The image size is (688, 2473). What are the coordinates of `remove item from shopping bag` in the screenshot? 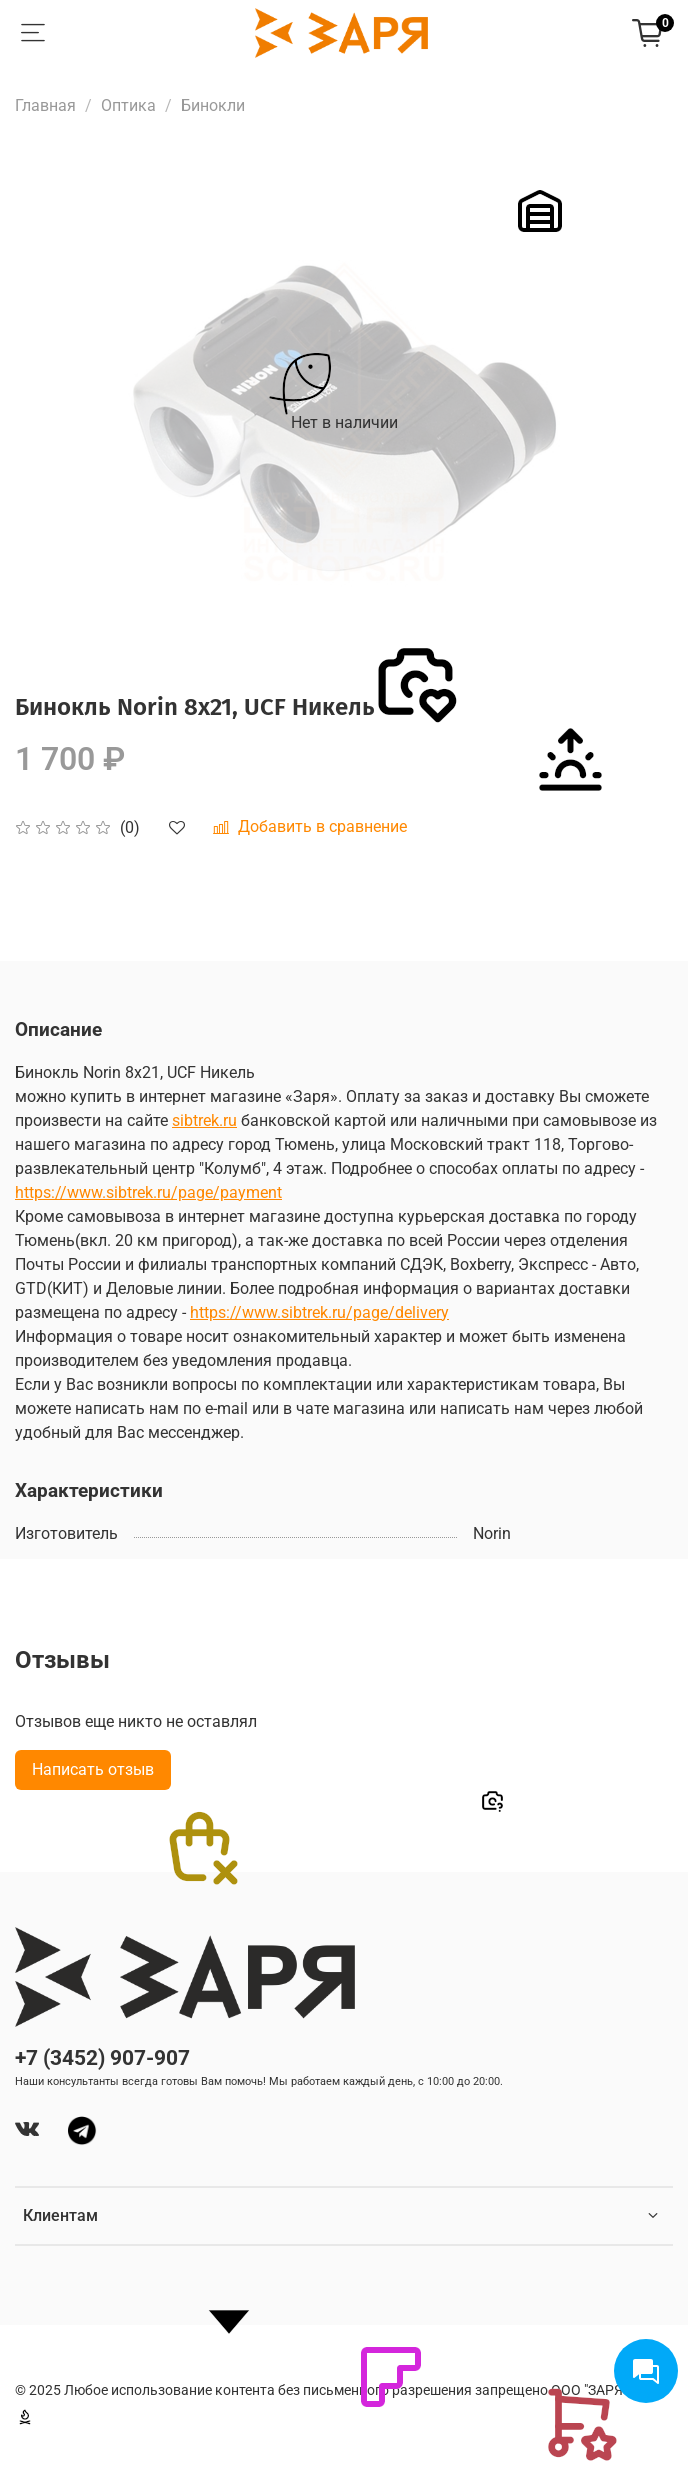 It's located at (199, 1846).